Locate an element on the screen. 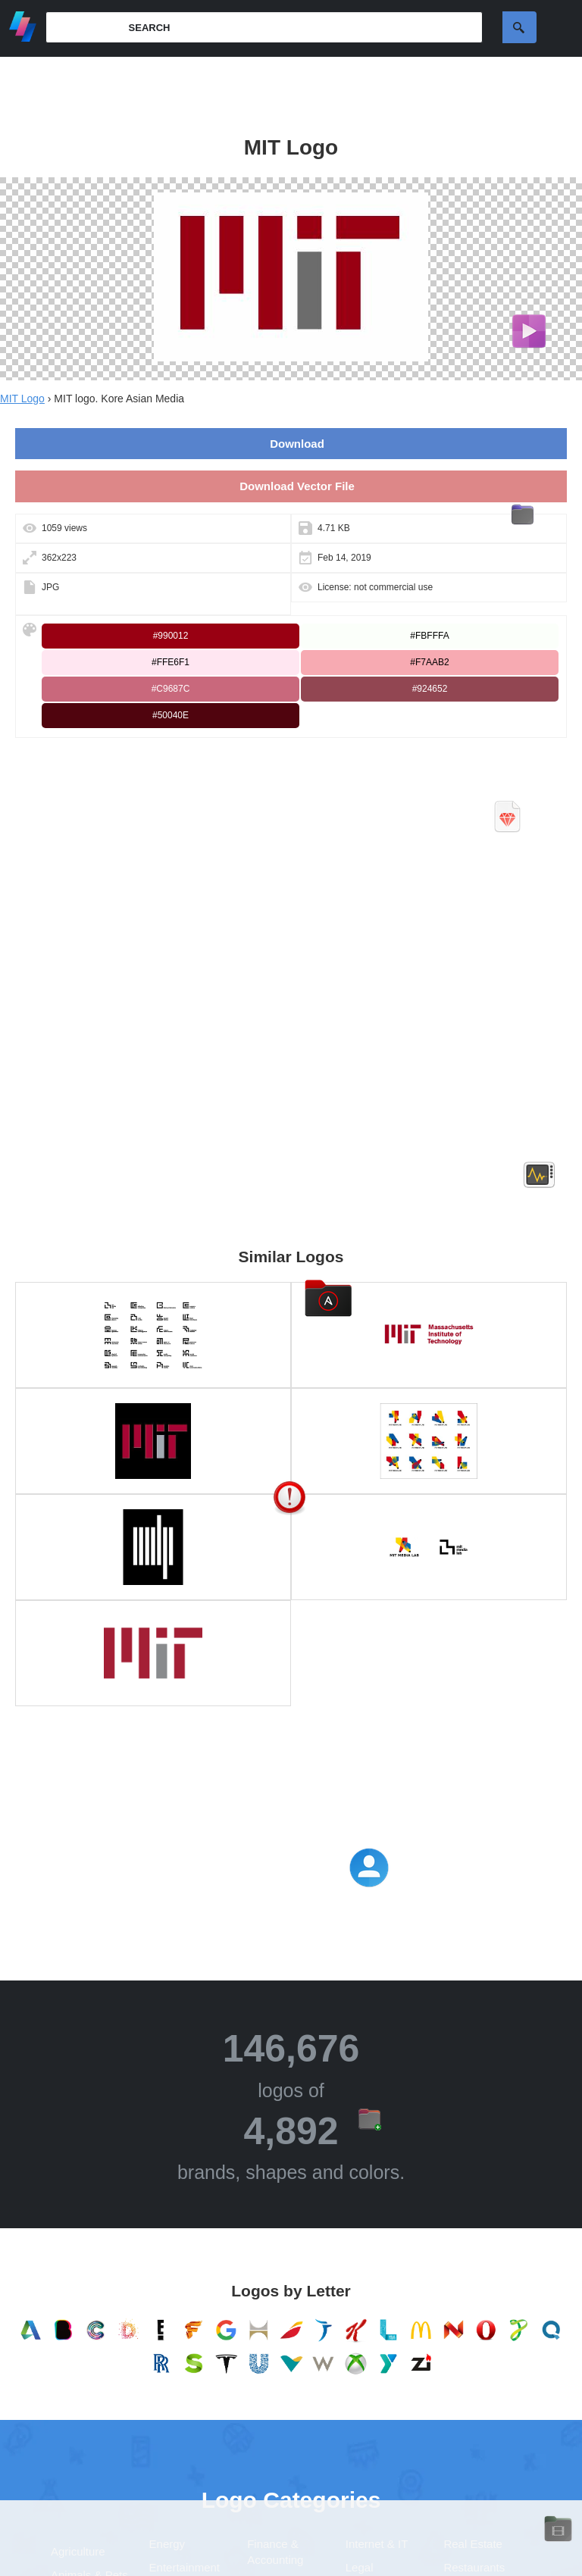 The image size is (582, 2576). access audio and video codec settings is located at coordinates (529, 331).